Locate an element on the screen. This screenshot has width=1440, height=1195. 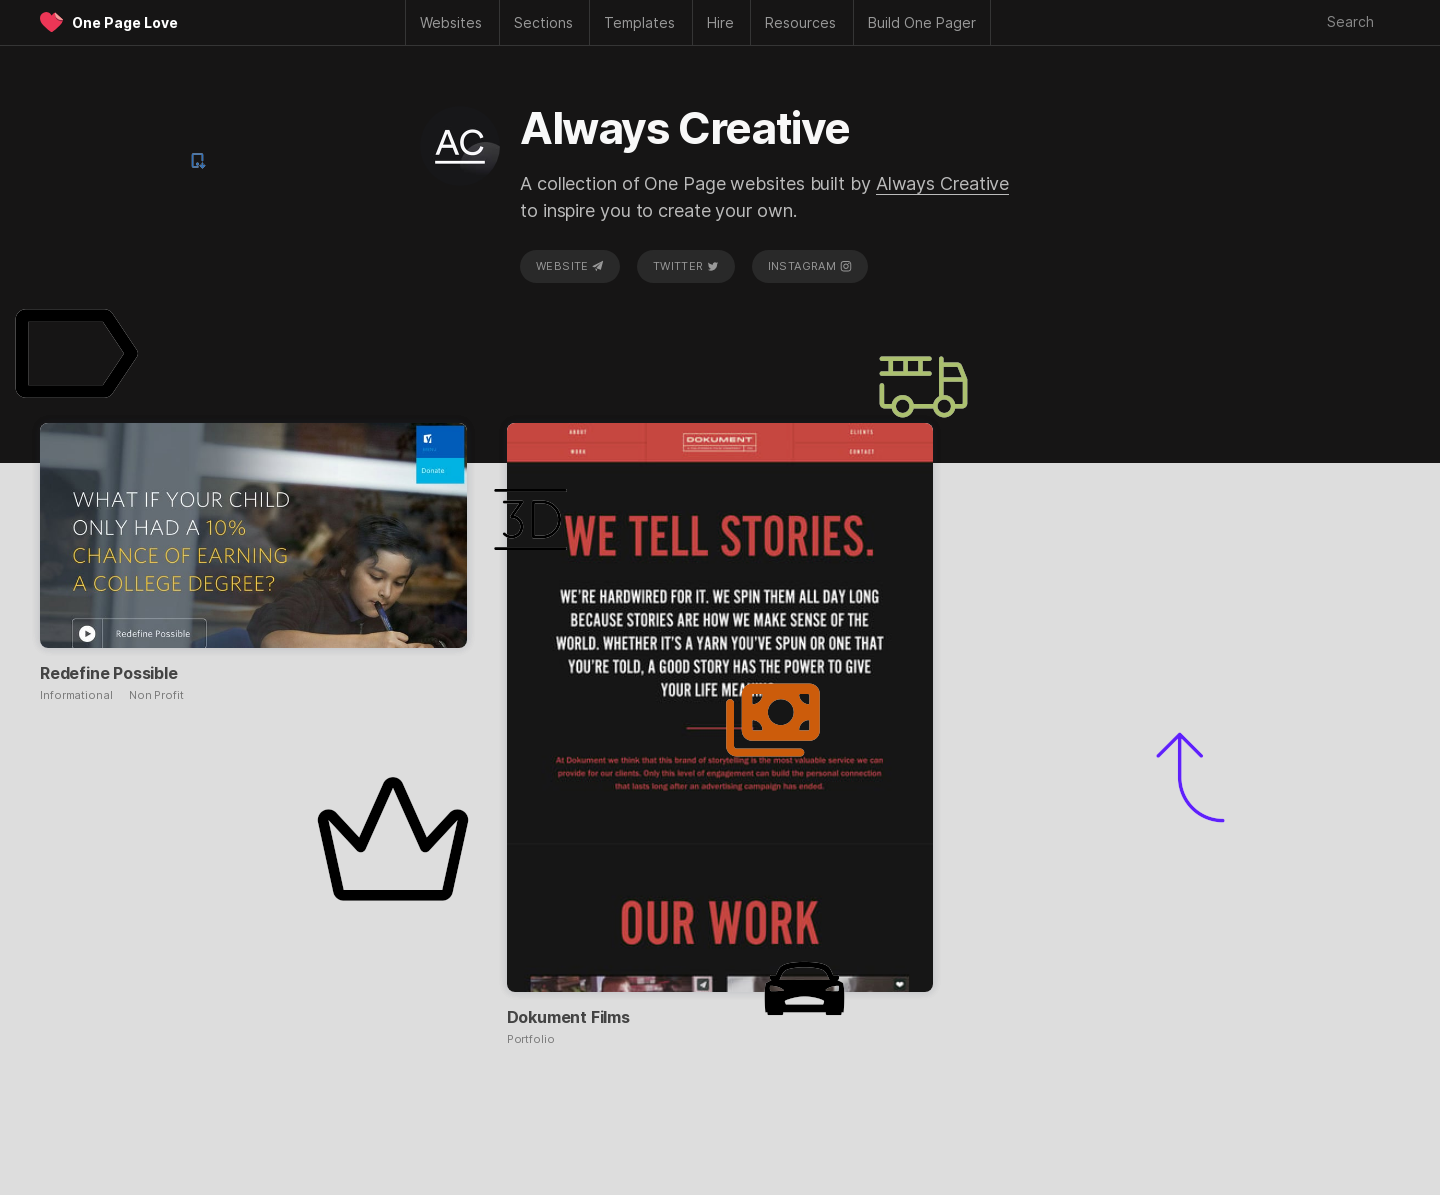
add a tag or label to an item is located at coordinates (72, 353).